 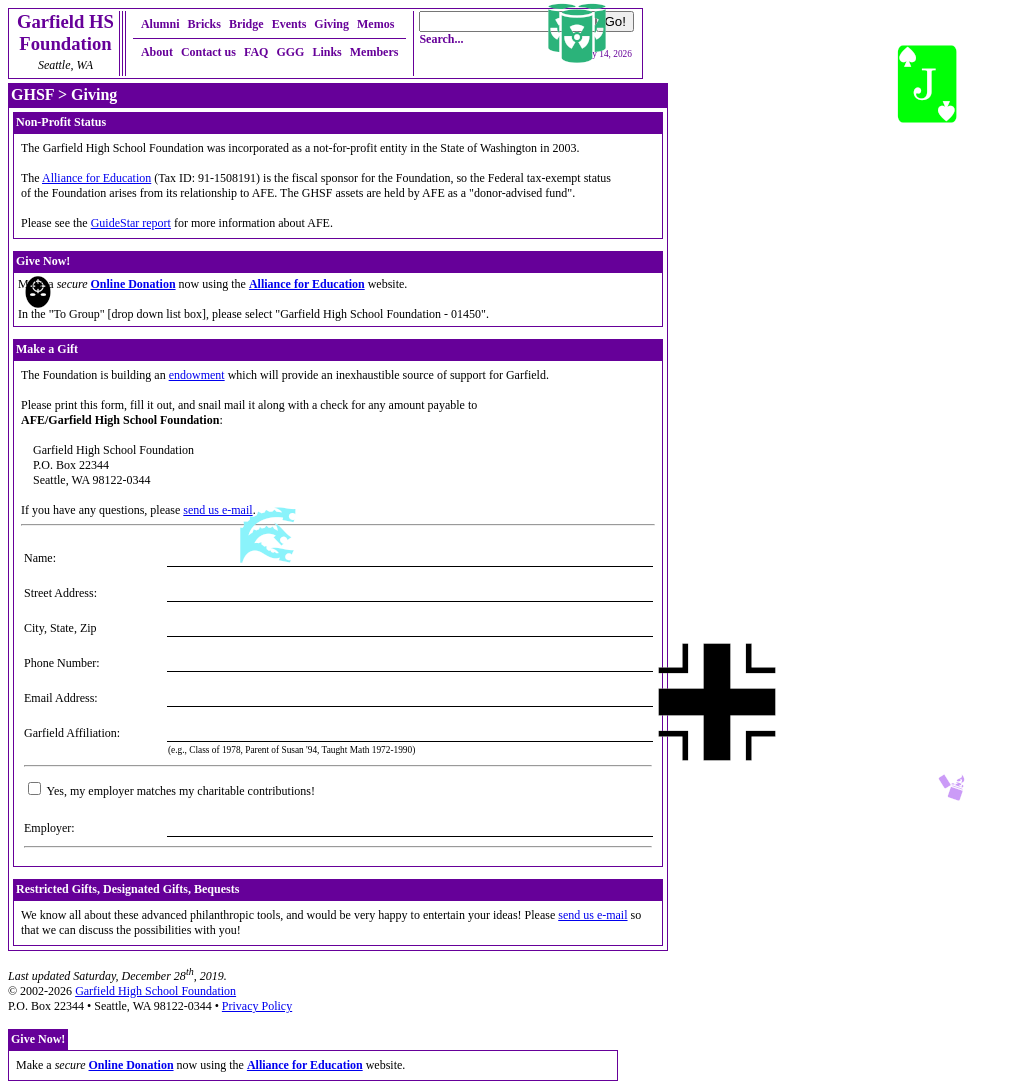 What do you see at coordinates (951, 787) in the screenshot?
I see `ignite or activate a fire-related feature` at bounding box center [951, 787].